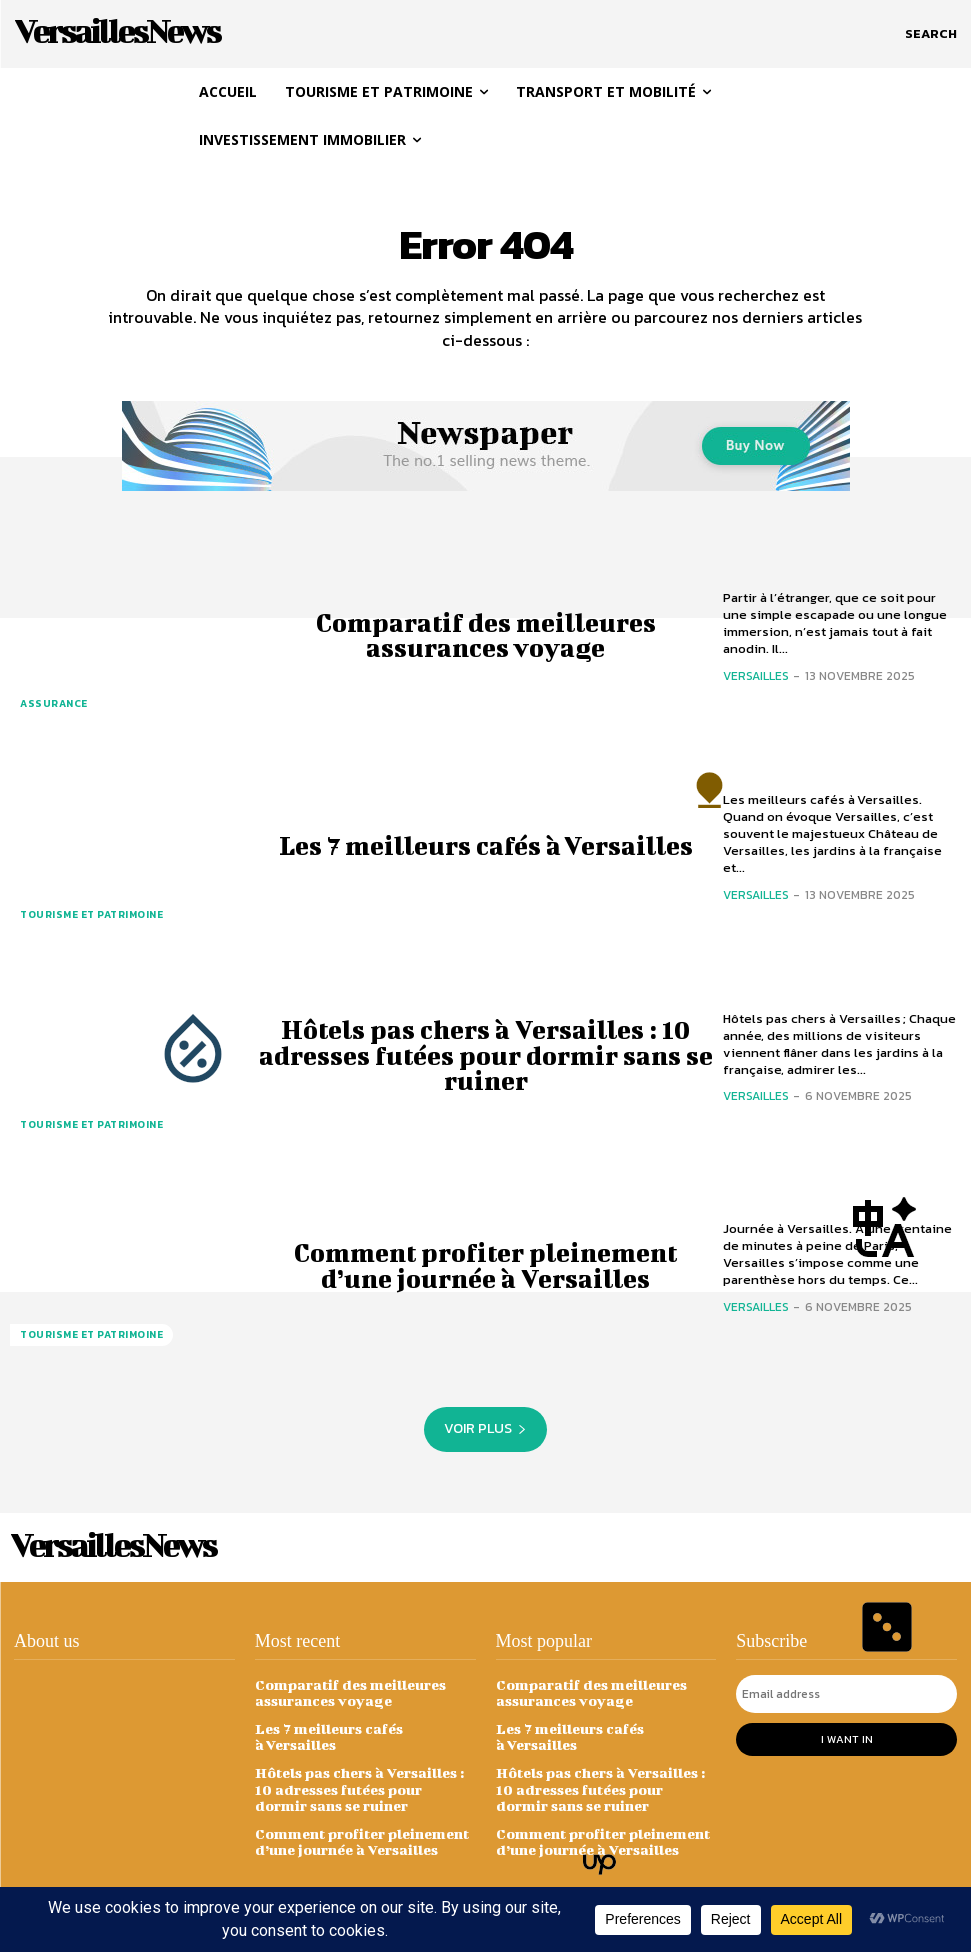 The width and height of the screenshot is (971, 1952). Describe the element at coordinates (883, 1230) in the screenshot. I see `translate text using AI` at that location.